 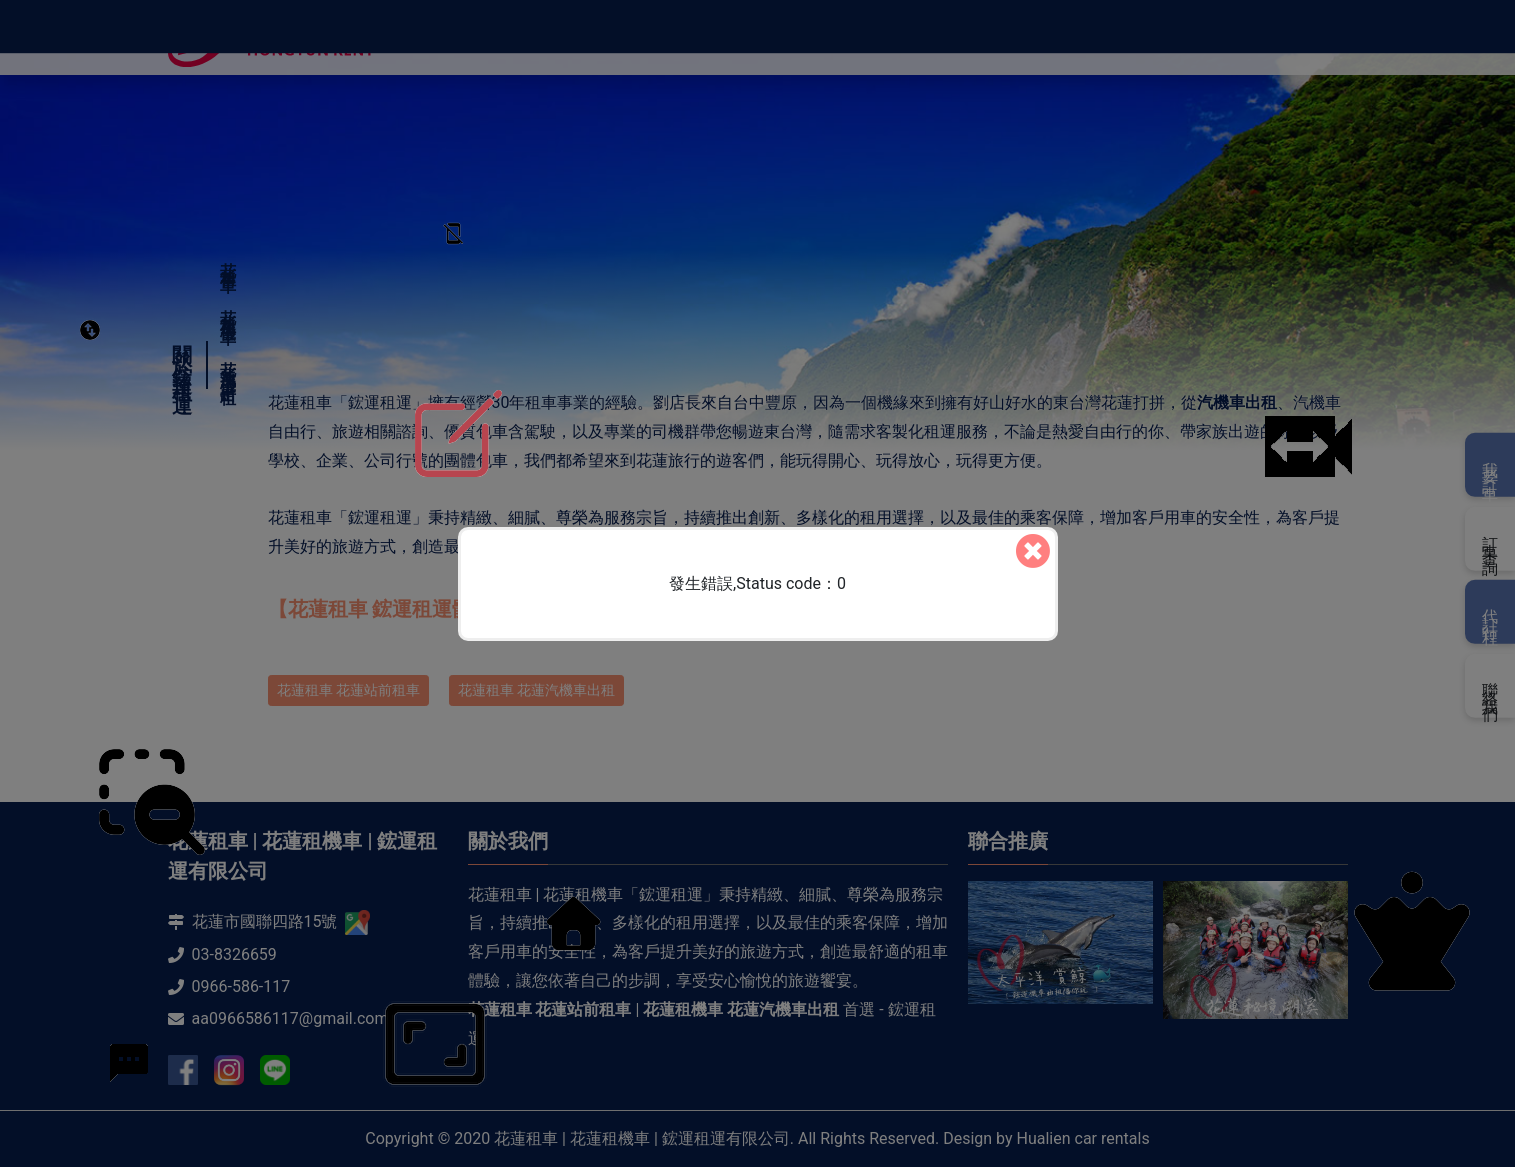 I want to click on adjust aspect ratio settings, so click(x=435, y=1044).